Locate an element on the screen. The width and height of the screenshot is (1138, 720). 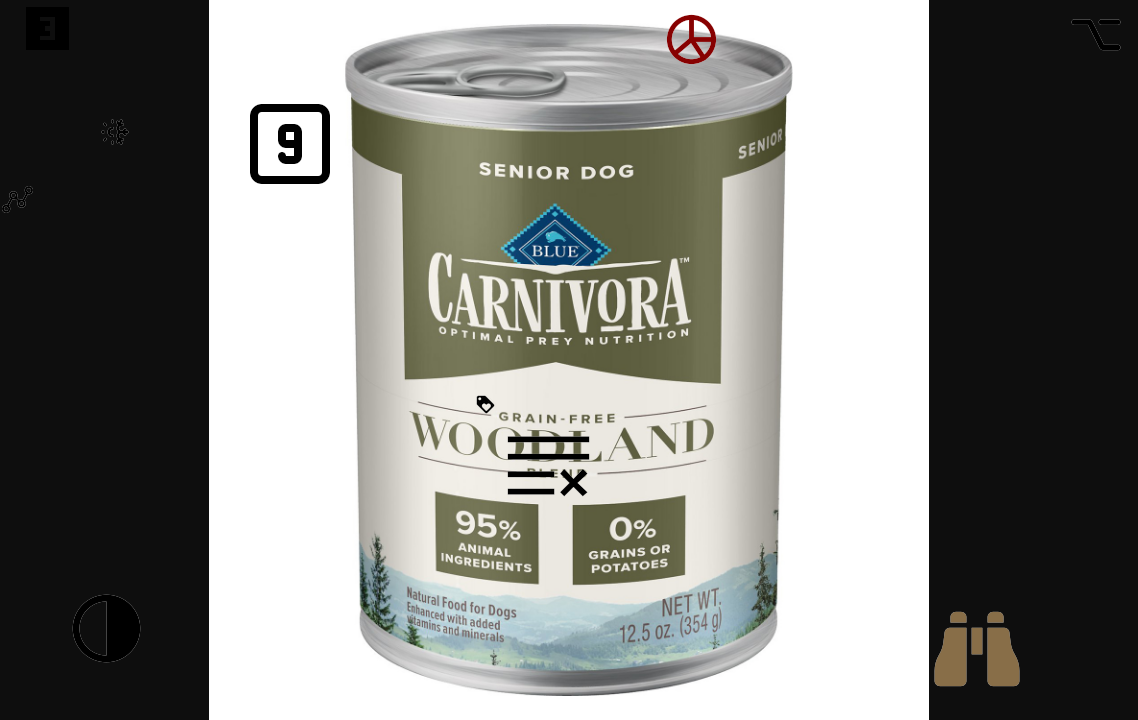
toggle between hot and cold temperature settings is located at coordinates (115, 132).